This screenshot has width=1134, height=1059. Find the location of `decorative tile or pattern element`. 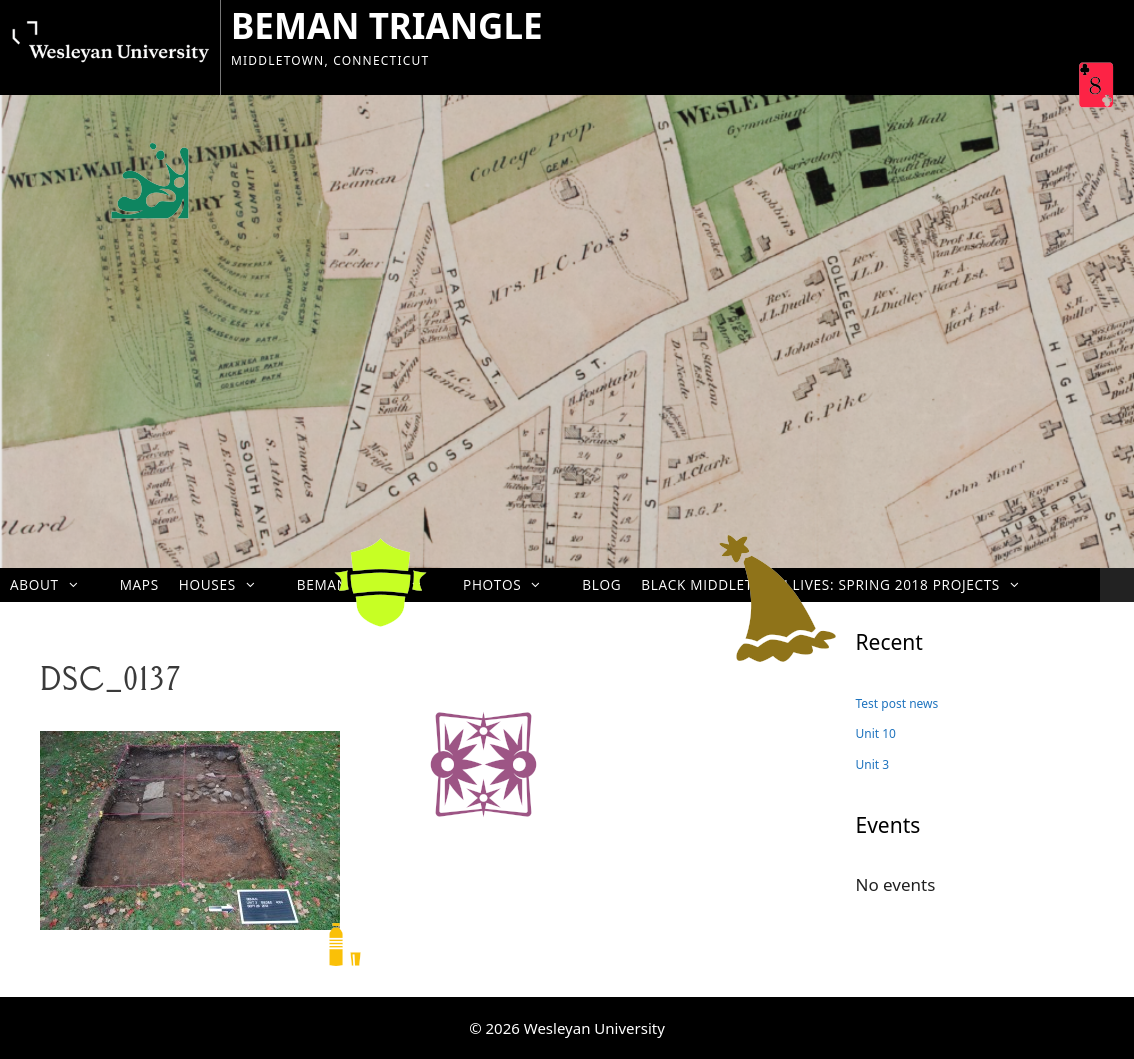

decorative tile or pattern element is located at coordinates (483, 764).